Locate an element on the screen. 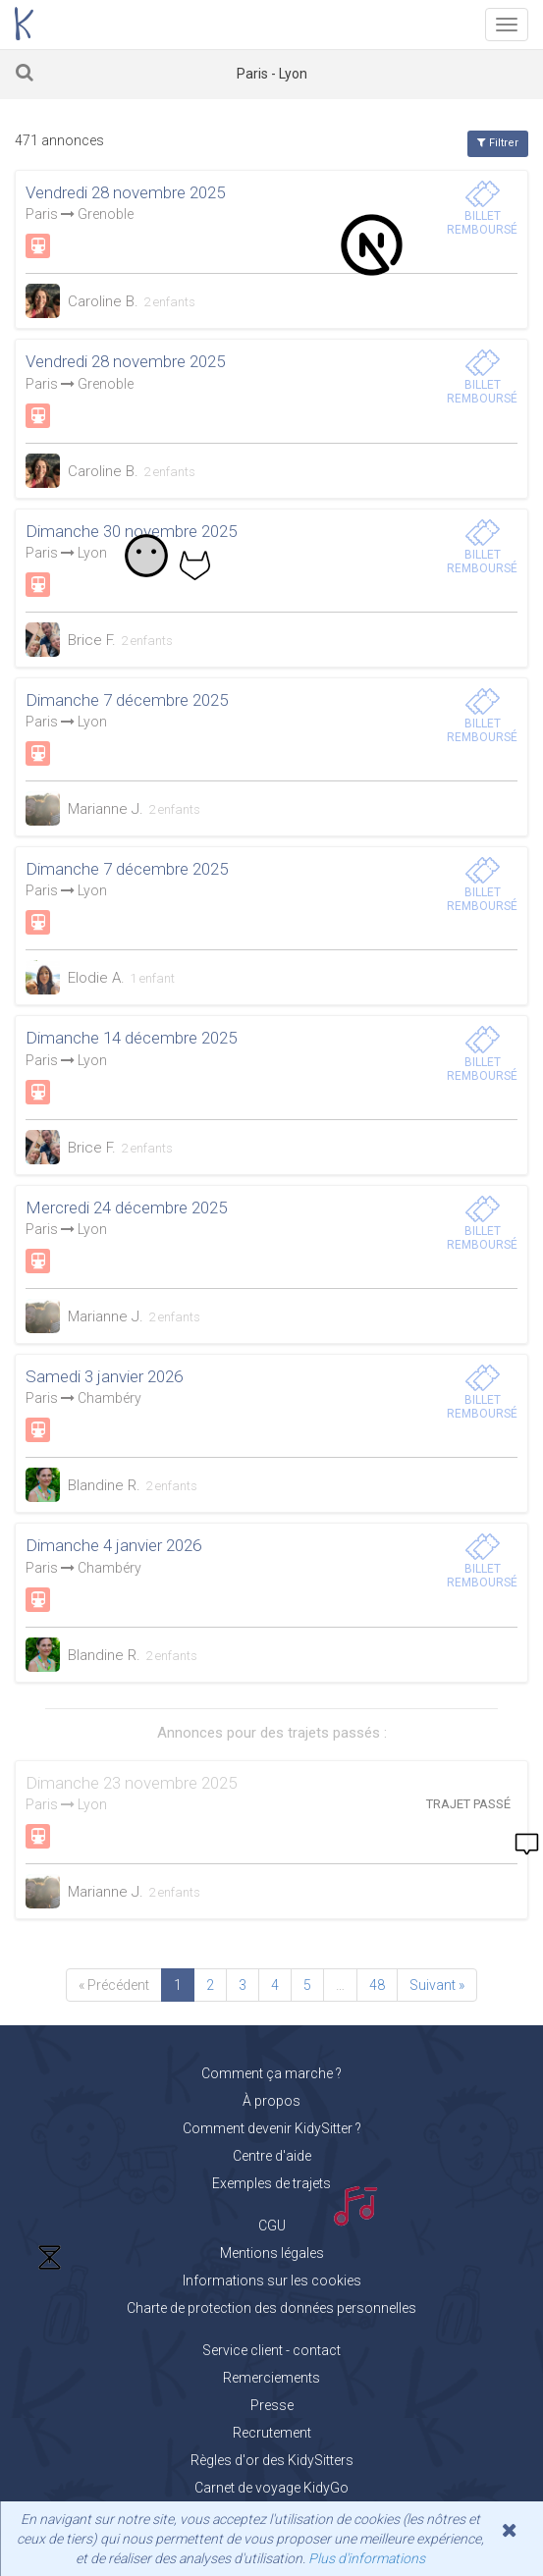  indicates a task or process in progress is located at coordinates (49, 2257).